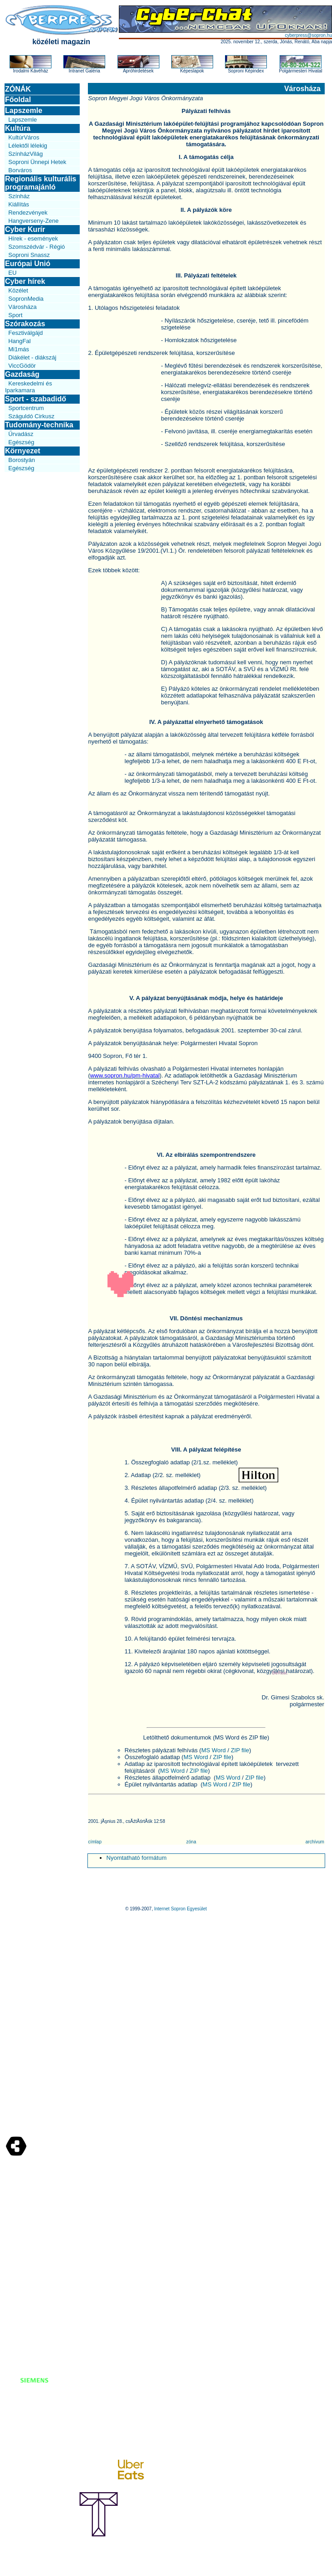  Describe the element at coordinates (34, 2380) in the screenshot. I see `Siemens company logo` at that location.